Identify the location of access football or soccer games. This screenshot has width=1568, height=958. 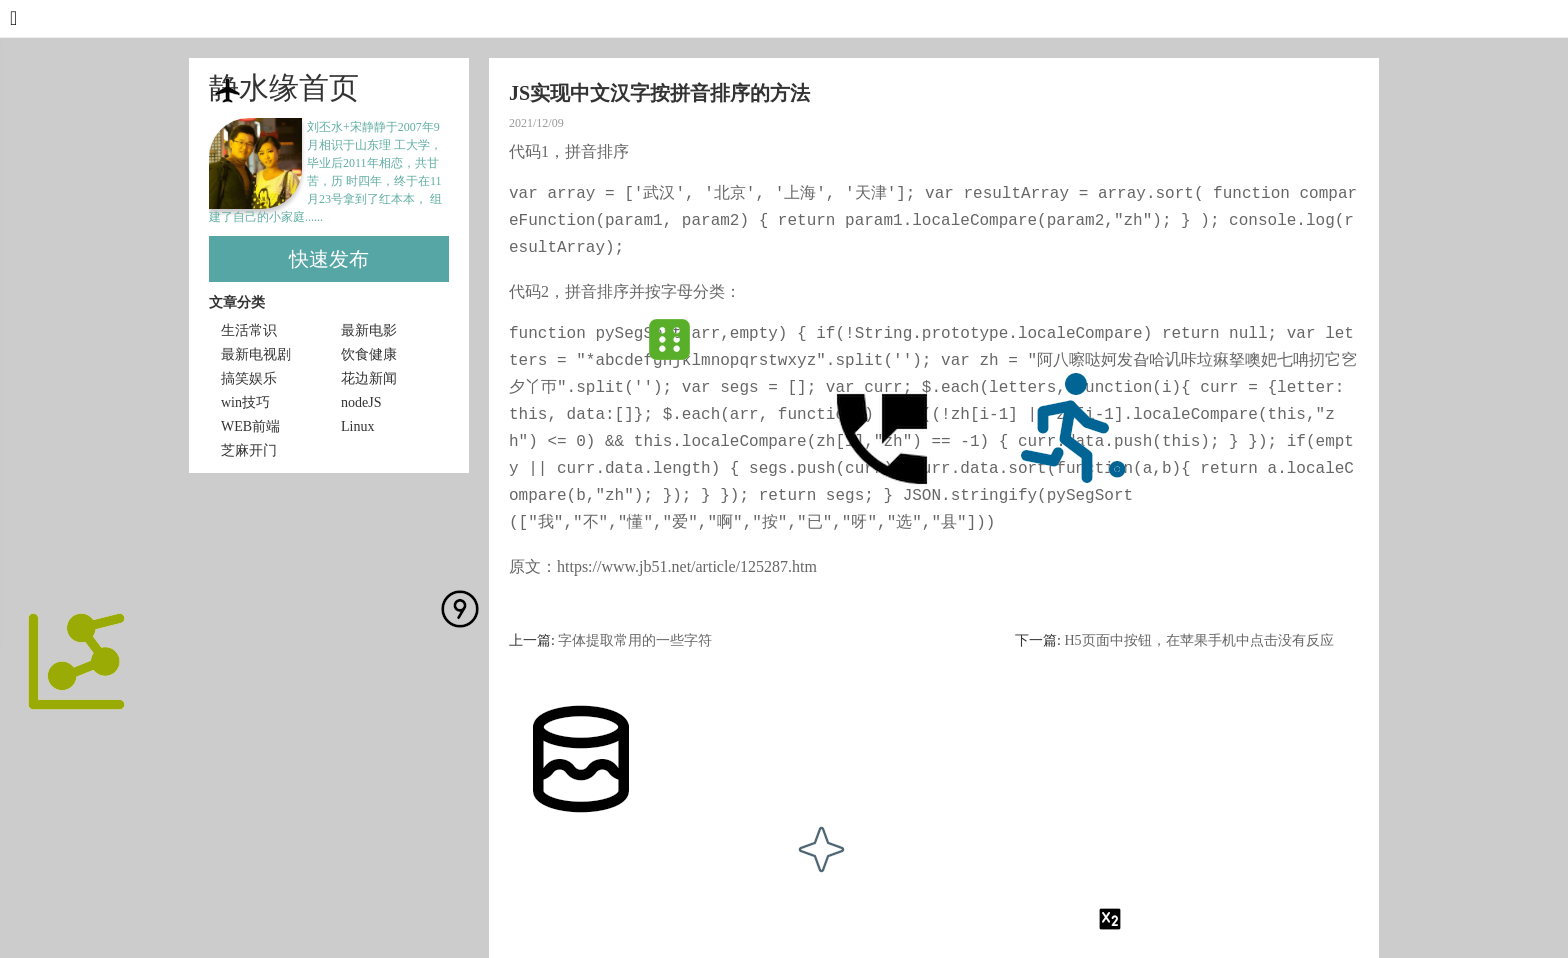
(1076, 428).